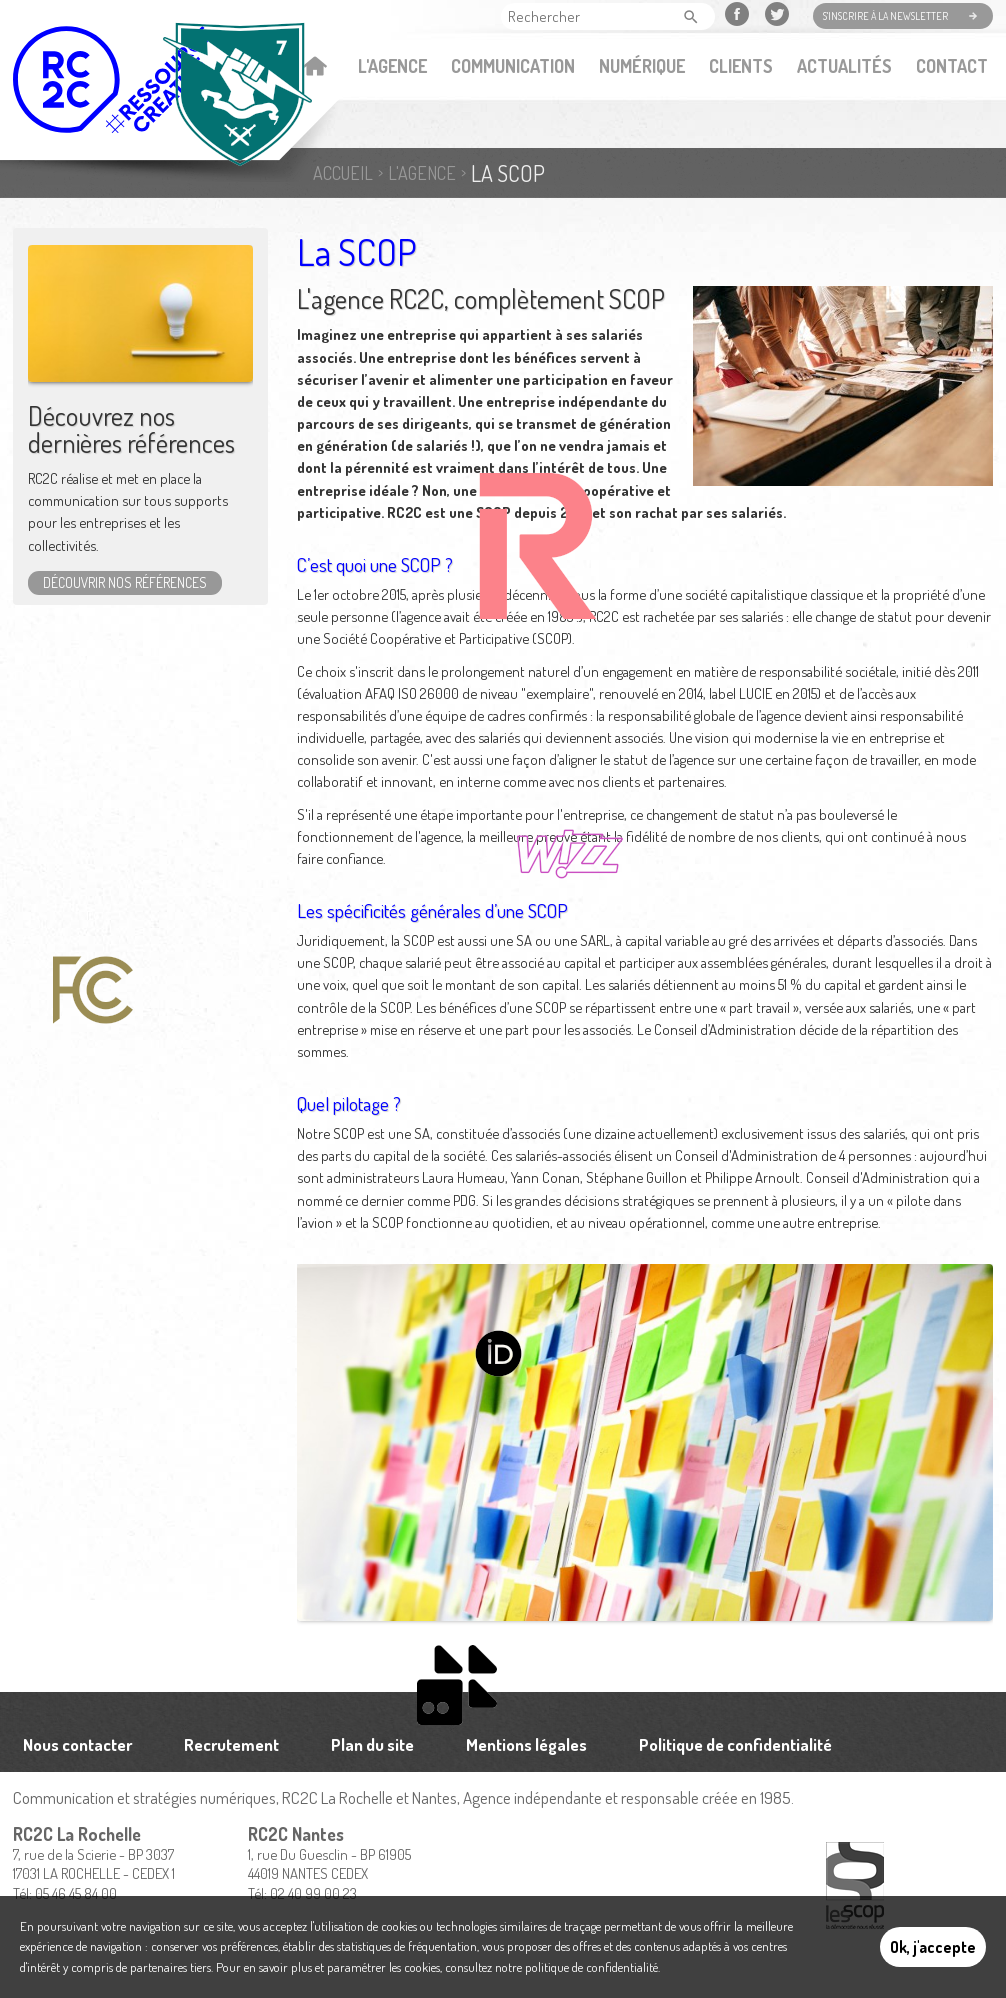 The height and width of the screenshot is (1998, 1006). I want to click on open the Firefish app, so click(457, 1685).